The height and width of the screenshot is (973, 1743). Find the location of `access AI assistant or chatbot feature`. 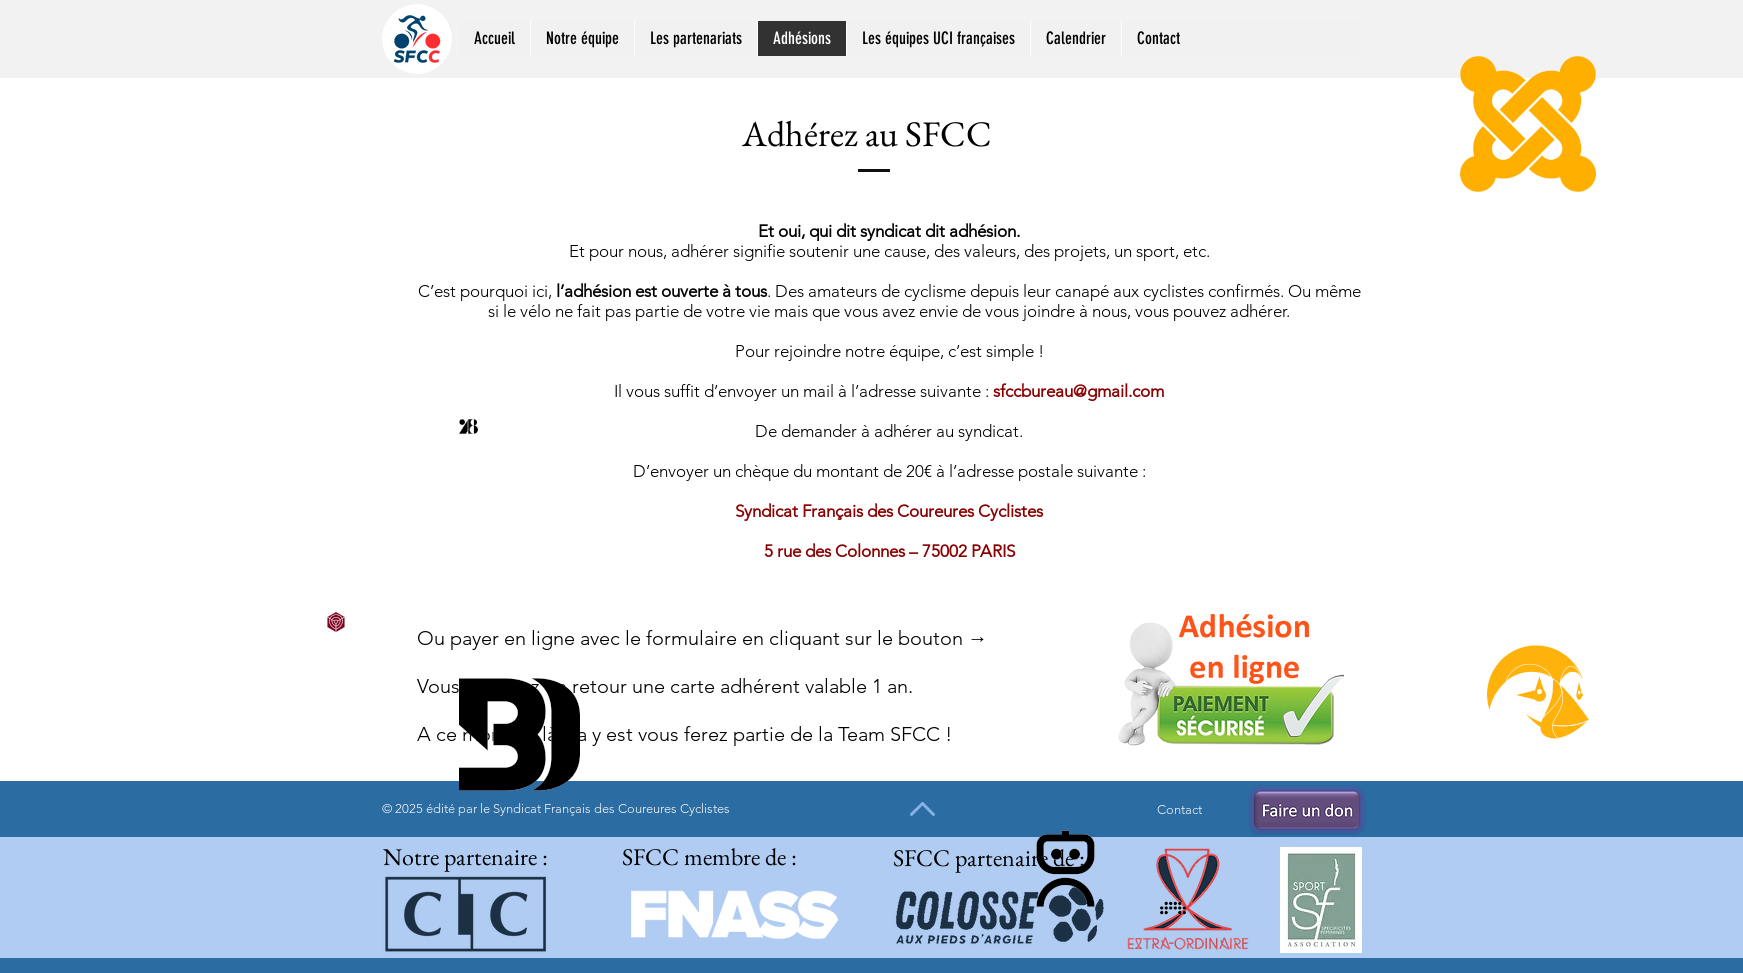

access AI assistant or chatbot feature is located at coordinates (1065, 870).